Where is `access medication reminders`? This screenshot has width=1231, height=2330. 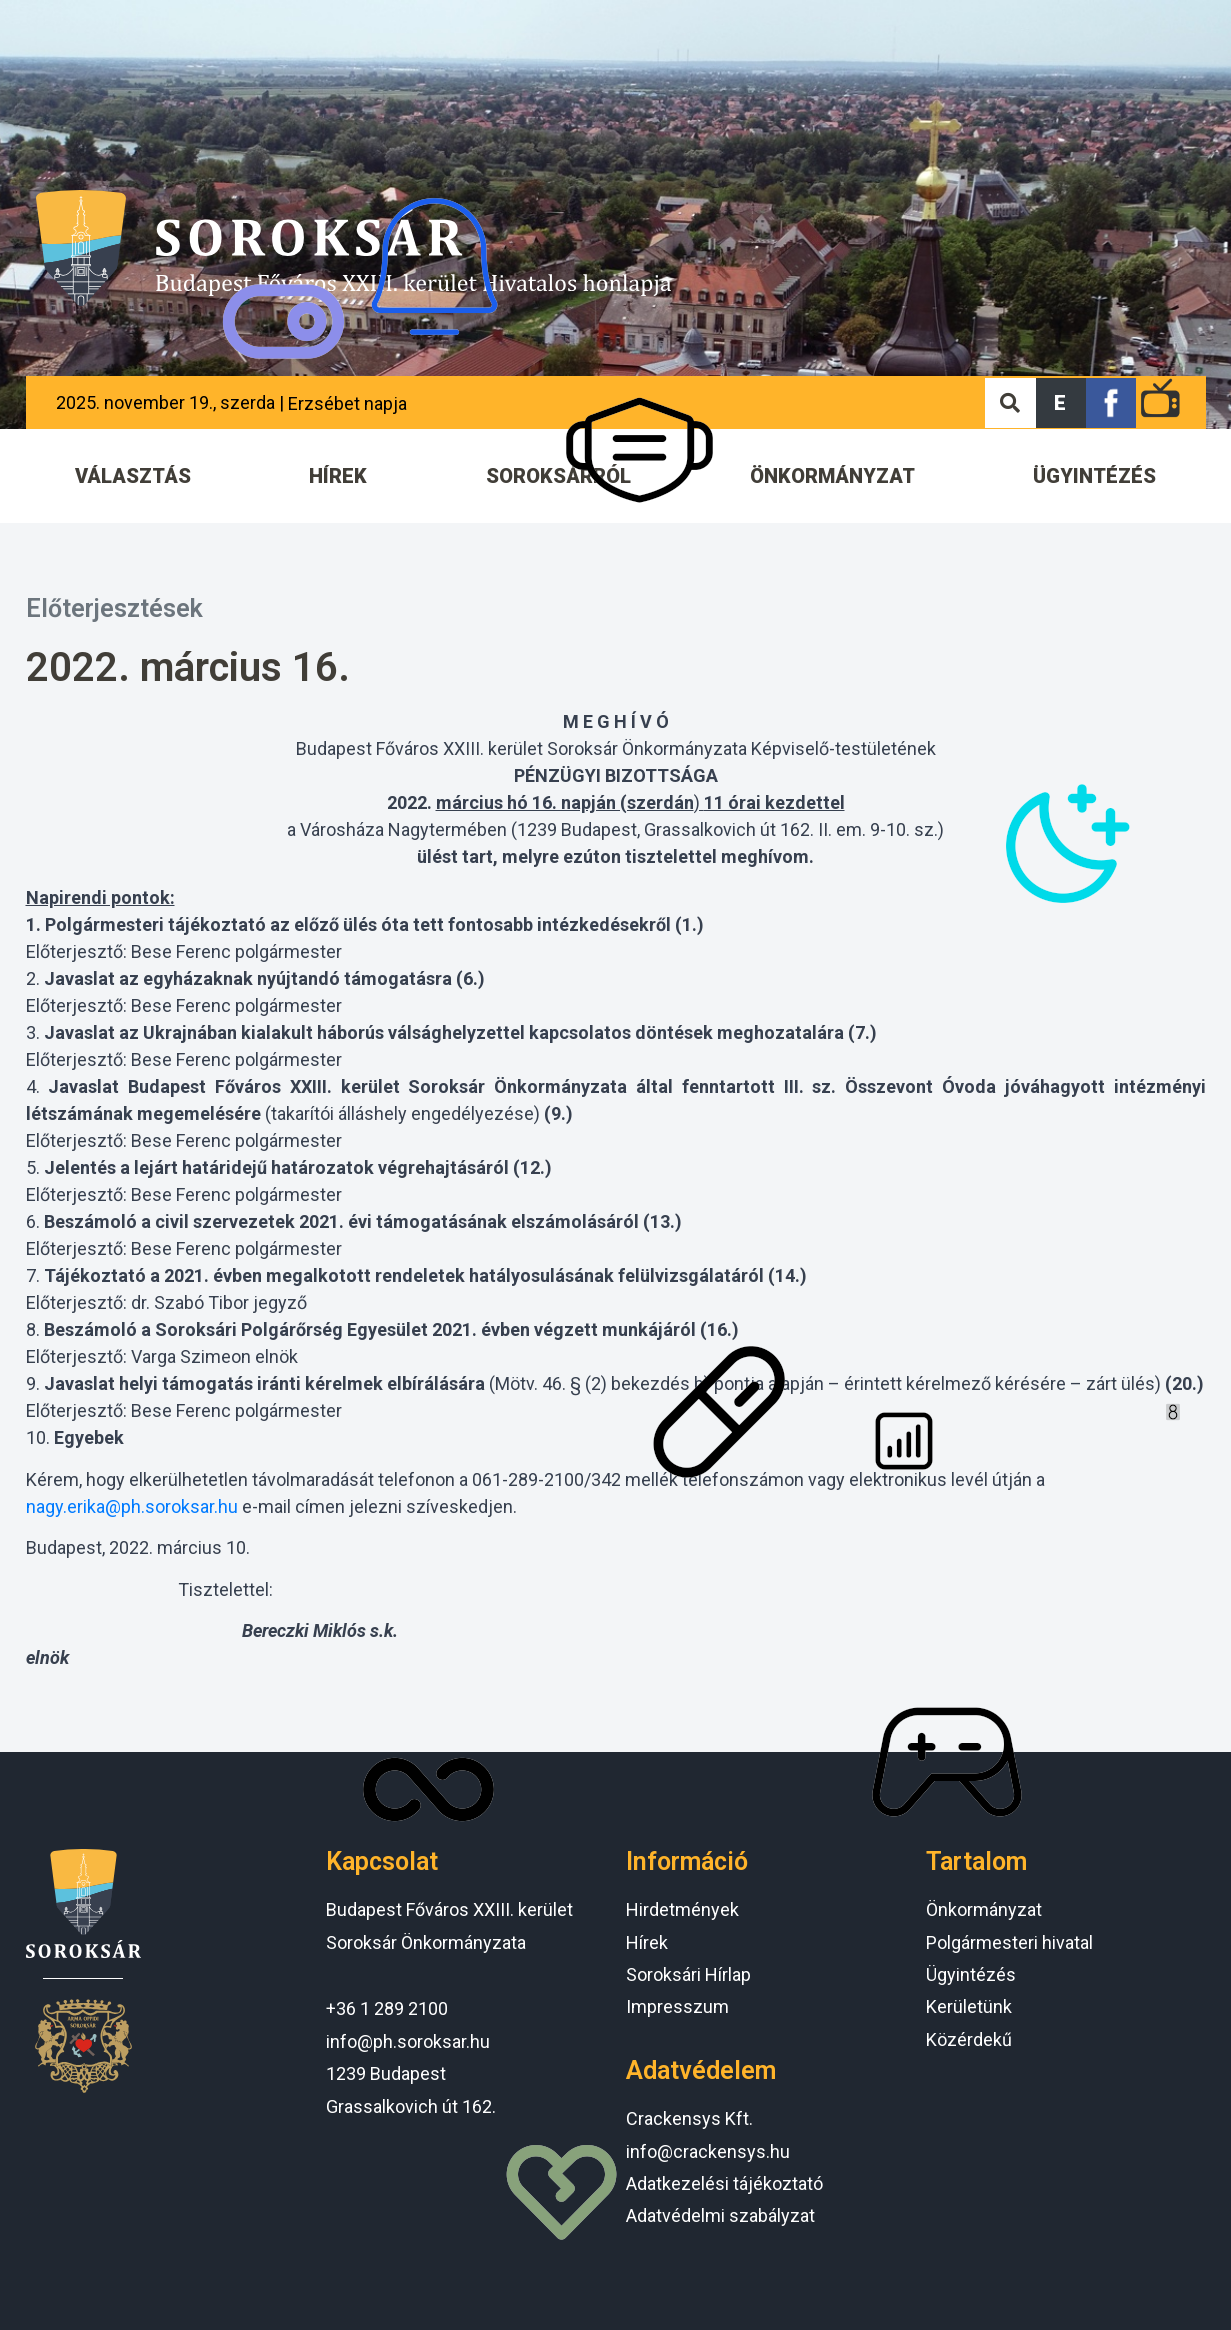
access medication reminders is located at coordinates (719, 1412).